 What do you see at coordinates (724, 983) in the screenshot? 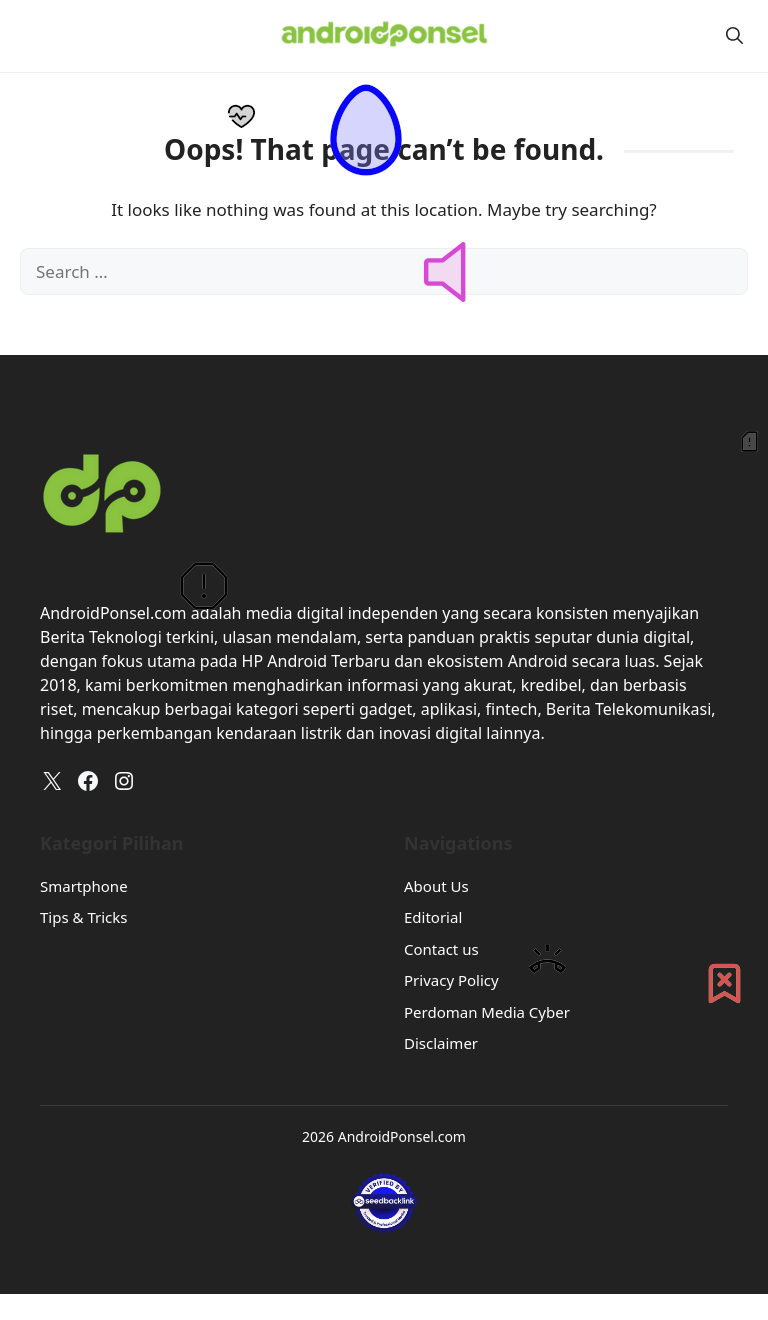
I see `remove a bookmark` at bounding box center [724, 983].